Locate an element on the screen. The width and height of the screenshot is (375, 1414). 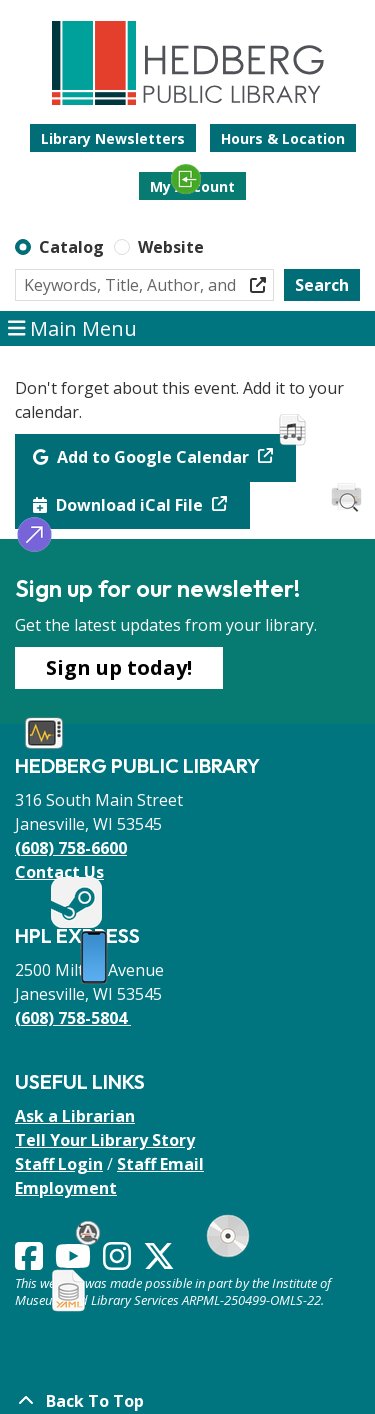
open system monitor application is located at coordinates (44, 733).